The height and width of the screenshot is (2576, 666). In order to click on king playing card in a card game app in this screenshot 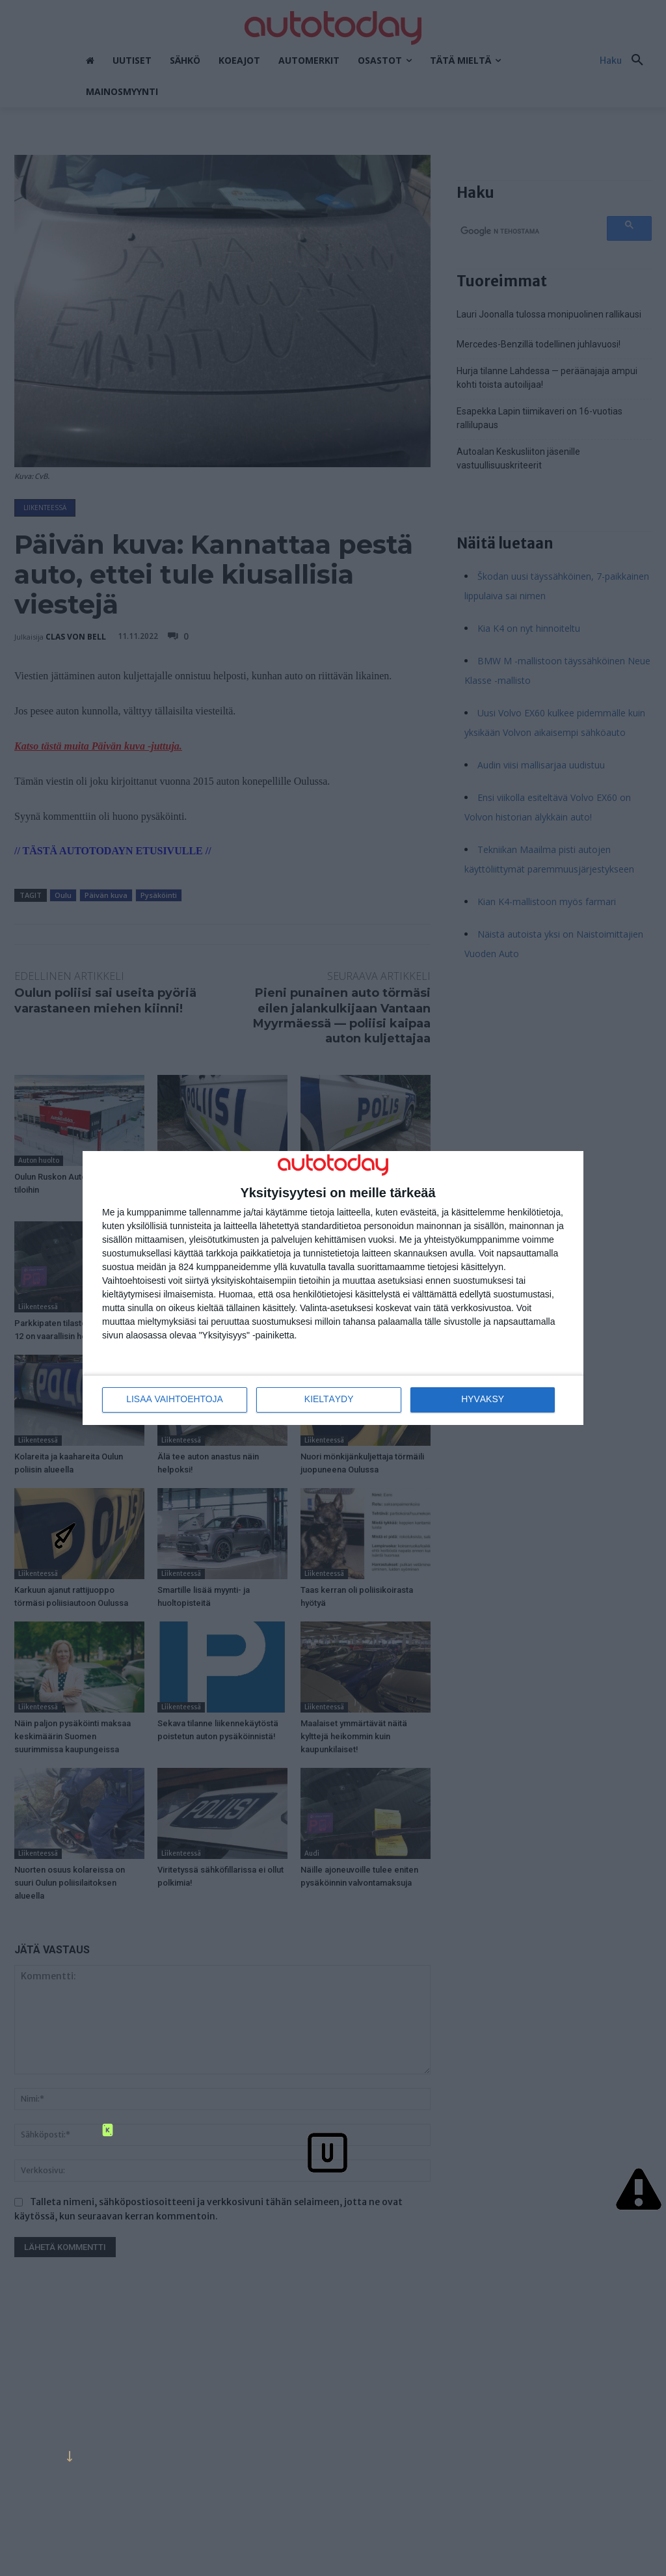, I will do `click(107, 2130)`.